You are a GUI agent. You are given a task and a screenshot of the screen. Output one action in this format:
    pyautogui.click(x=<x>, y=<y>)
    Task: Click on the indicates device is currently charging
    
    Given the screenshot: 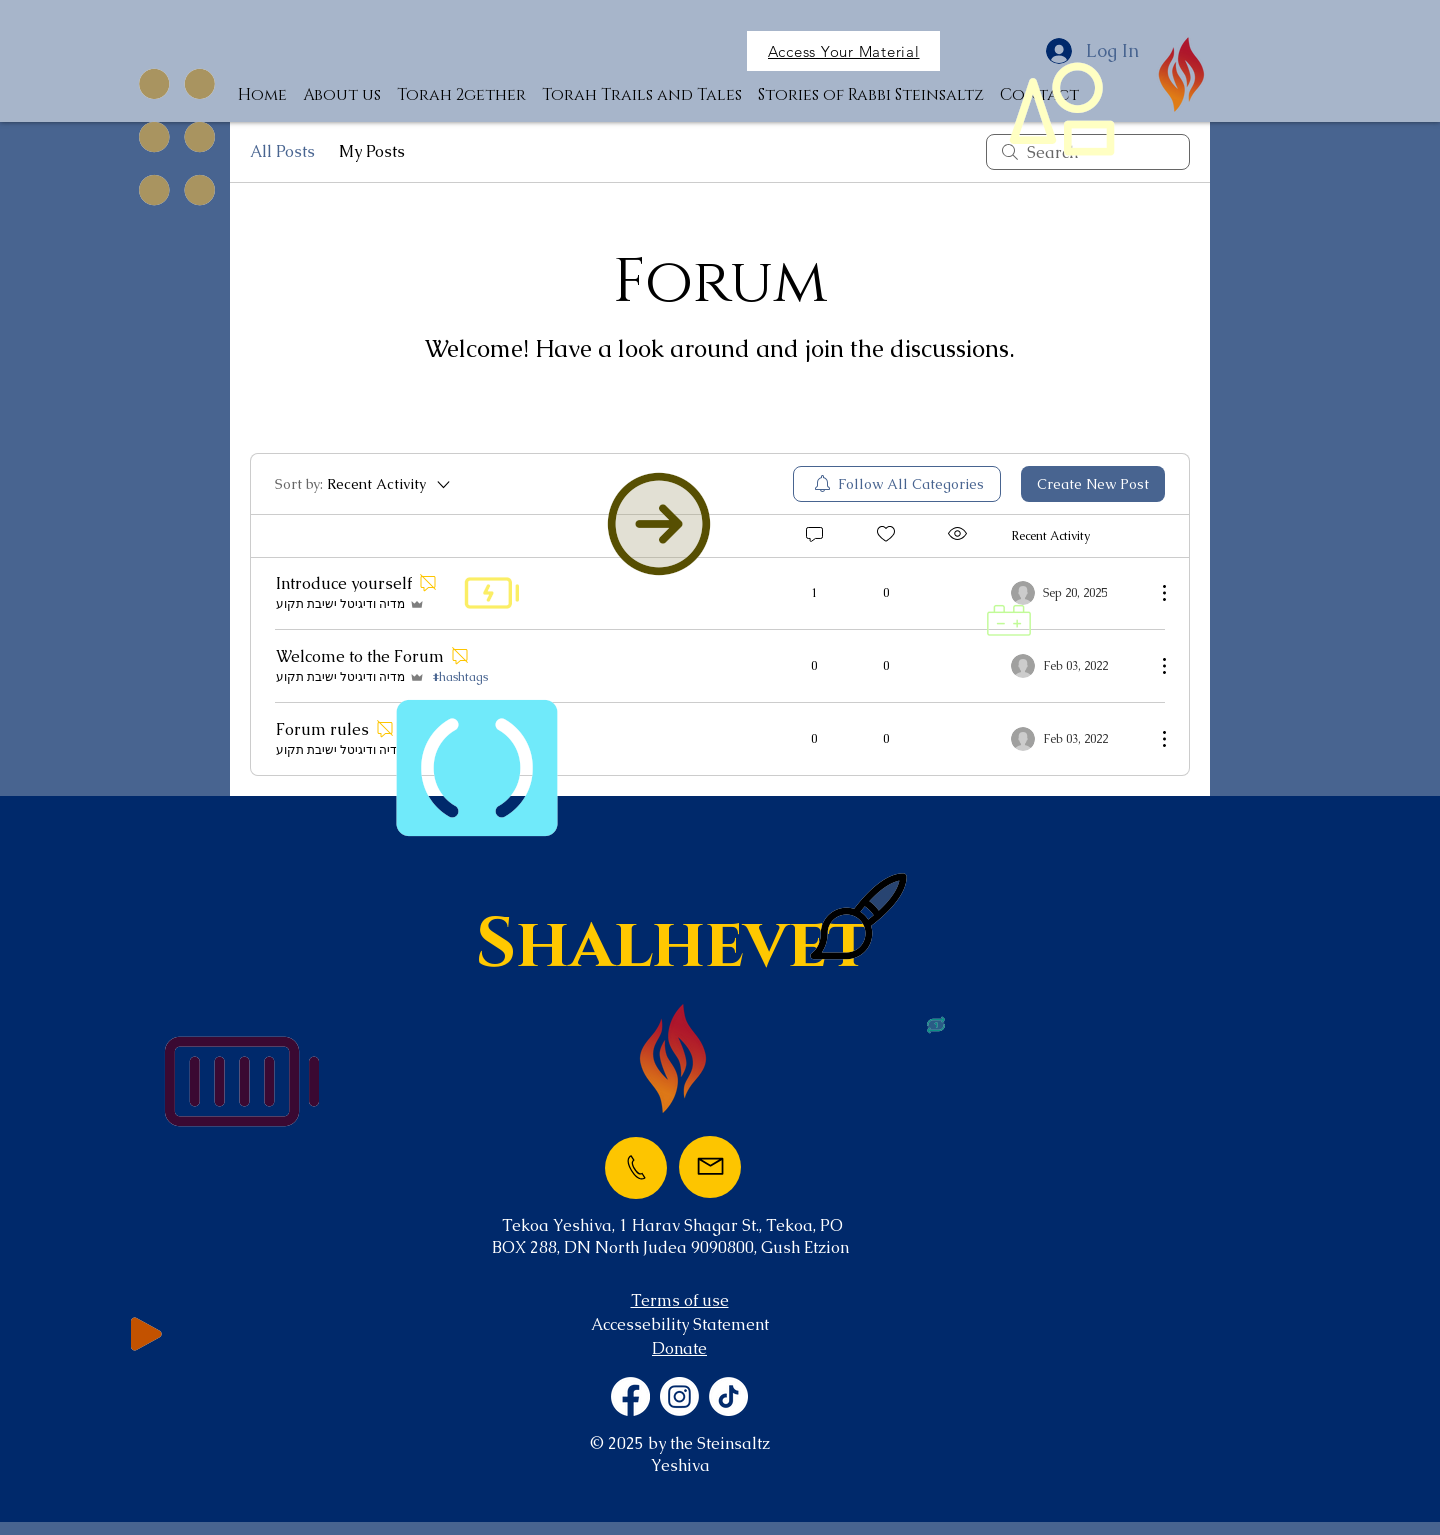 What is the action you would take?
    pyautogui.click(x=491, y=593)
    